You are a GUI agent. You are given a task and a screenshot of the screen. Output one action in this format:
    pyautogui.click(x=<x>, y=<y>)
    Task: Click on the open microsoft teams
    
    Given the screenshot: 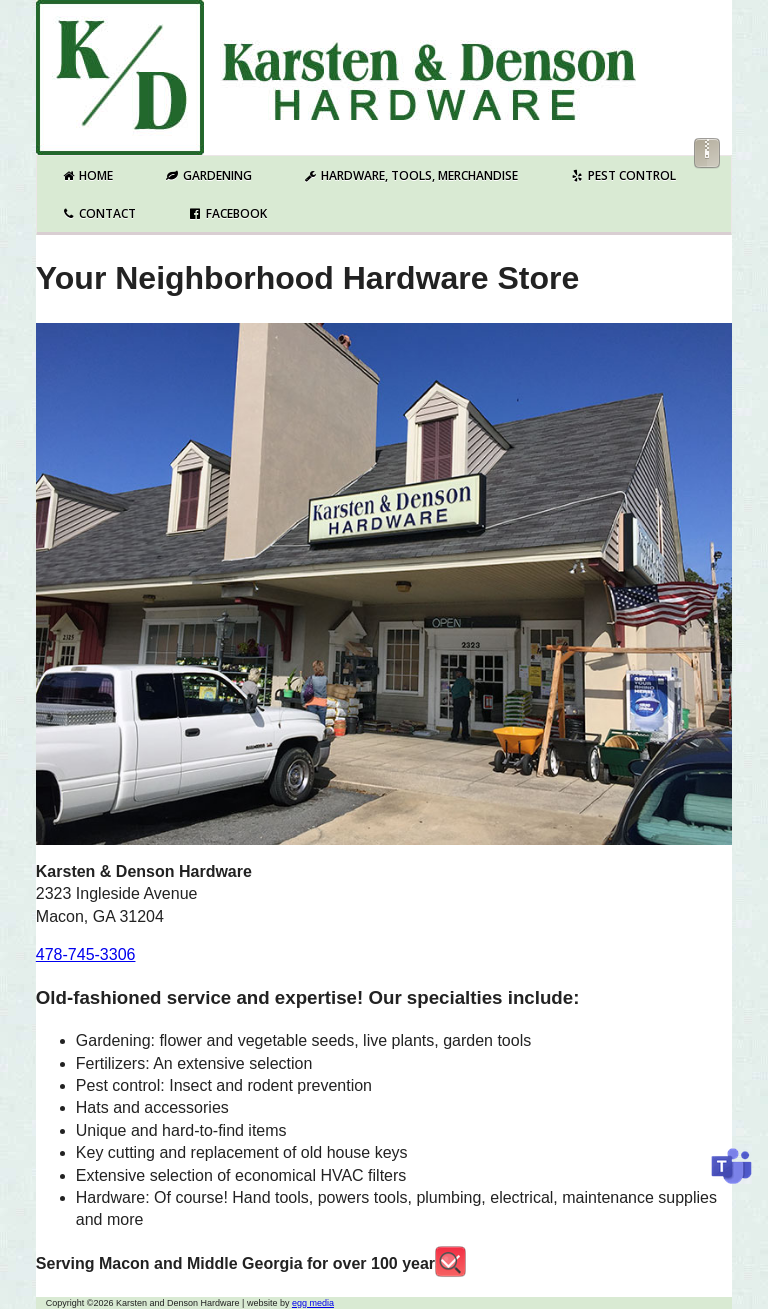 What is the action you would take?
    pyautogui.click(x=731, y=1166)
    